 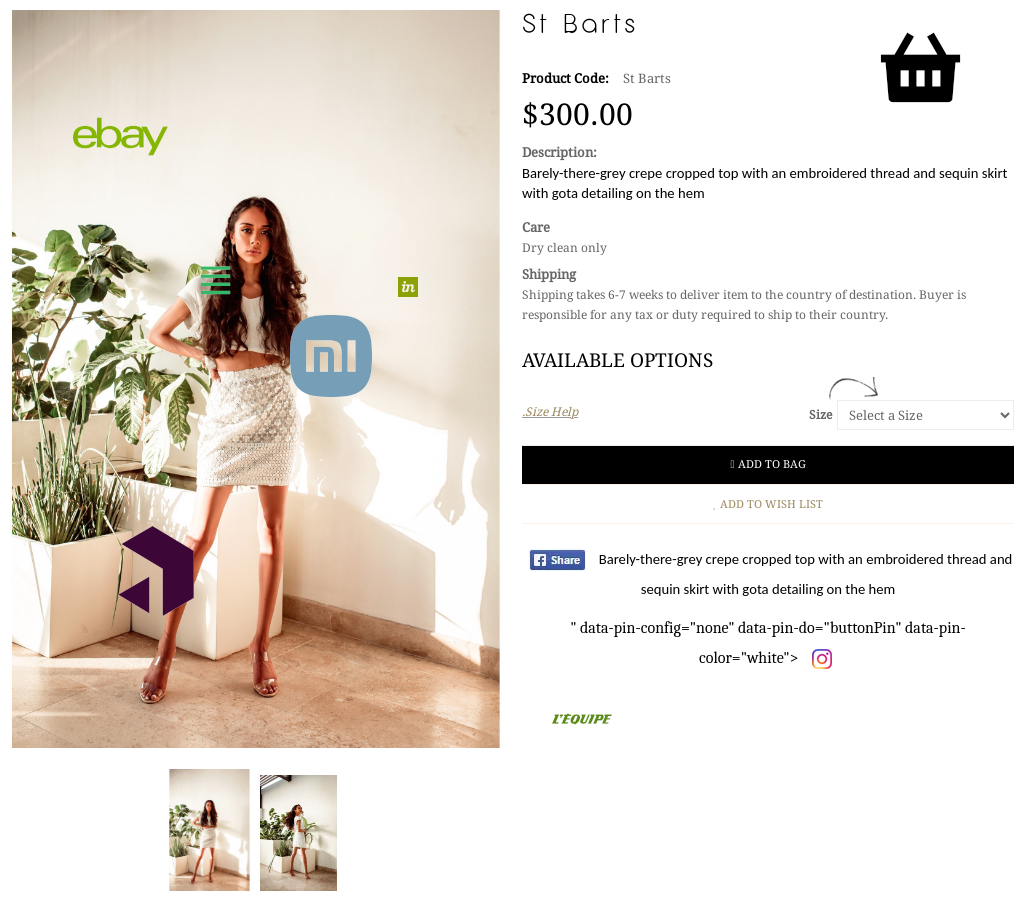 What do you see at coordinates (920, 66) in the screenshot?
I see `view your shopping basket` at bounding box center [920, 66].